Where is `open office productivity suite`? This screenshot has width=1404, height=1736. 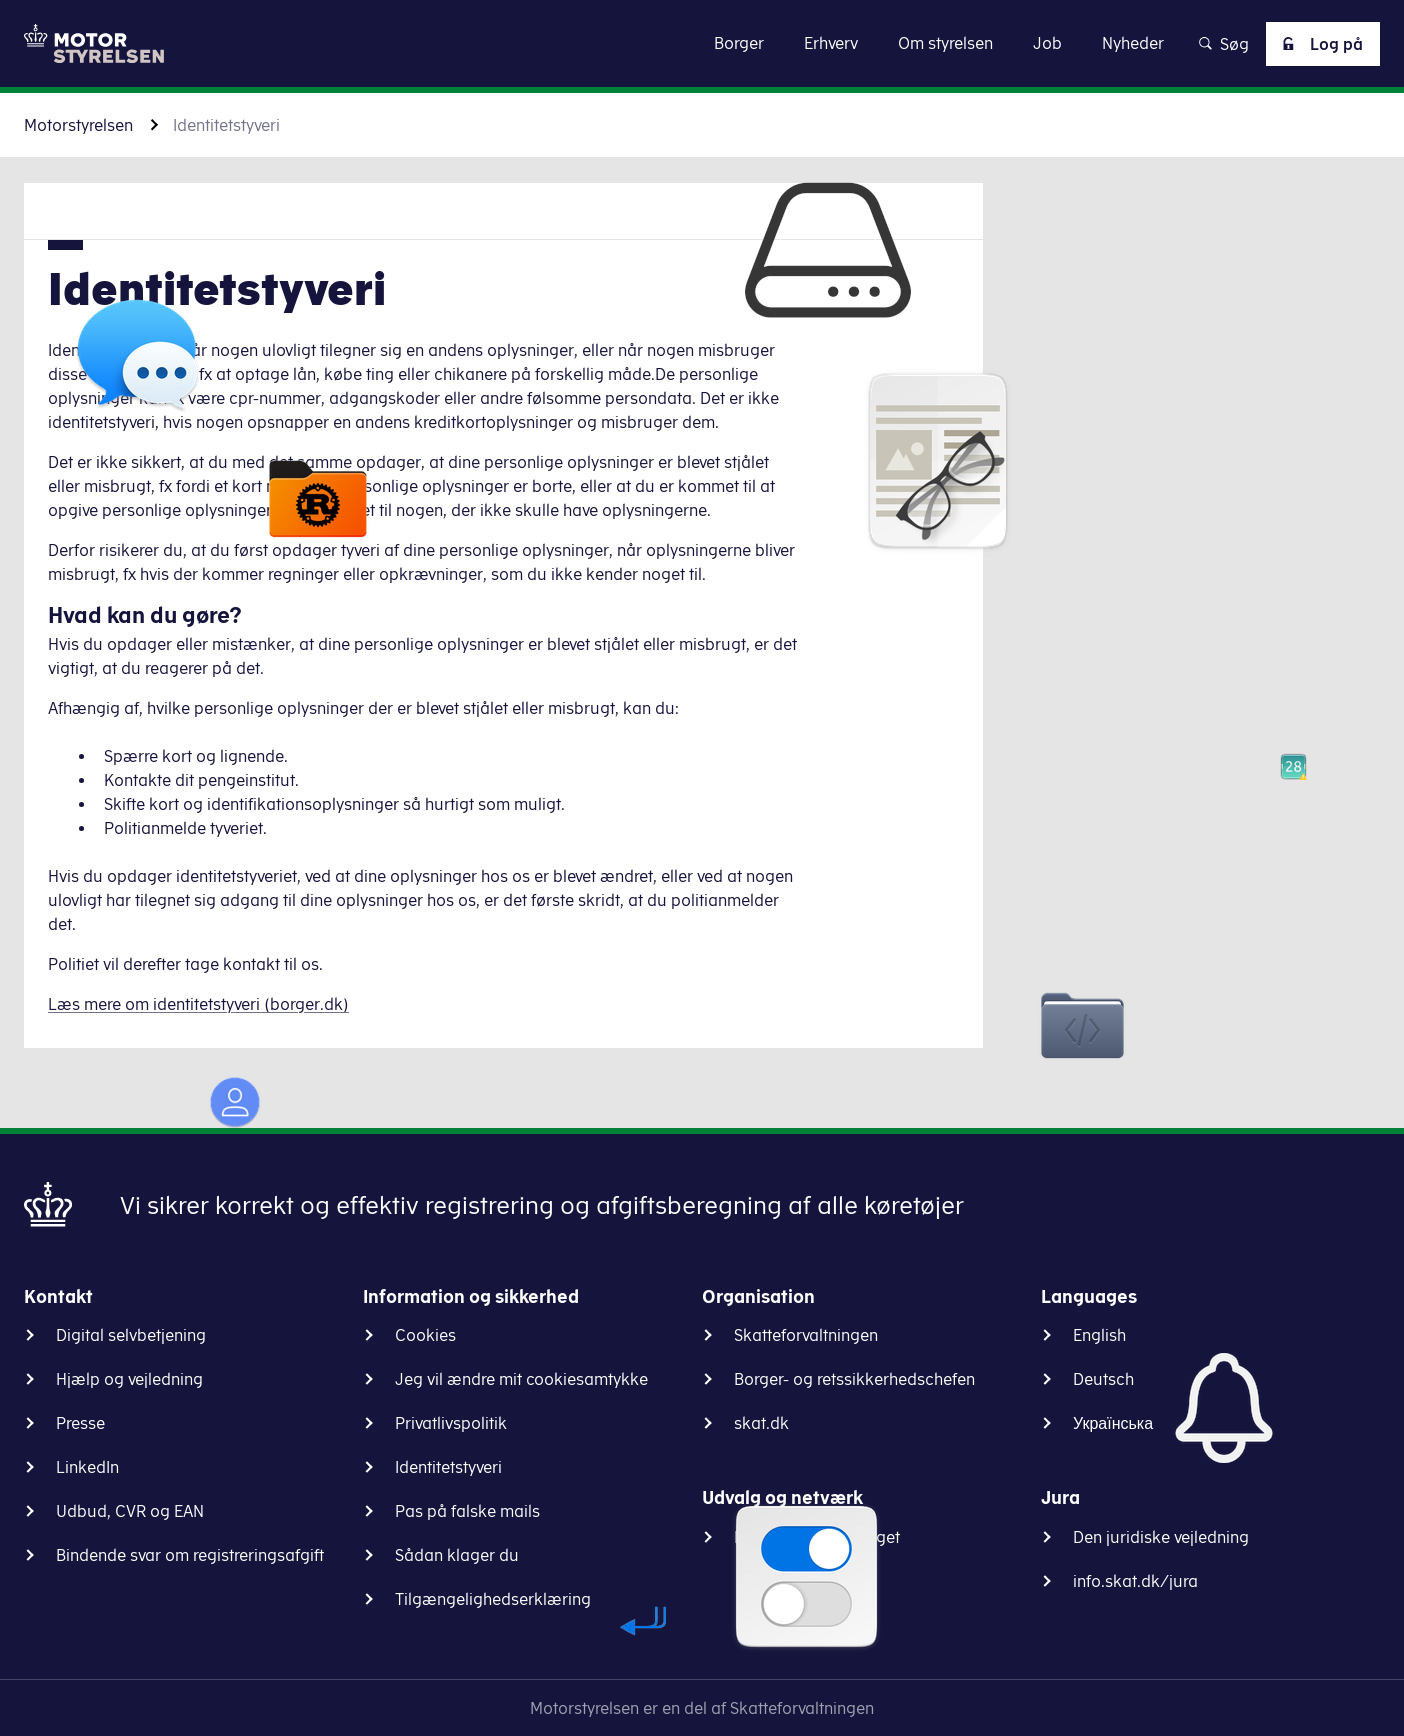
open office productivity suite is located at coordinates (938, 461).